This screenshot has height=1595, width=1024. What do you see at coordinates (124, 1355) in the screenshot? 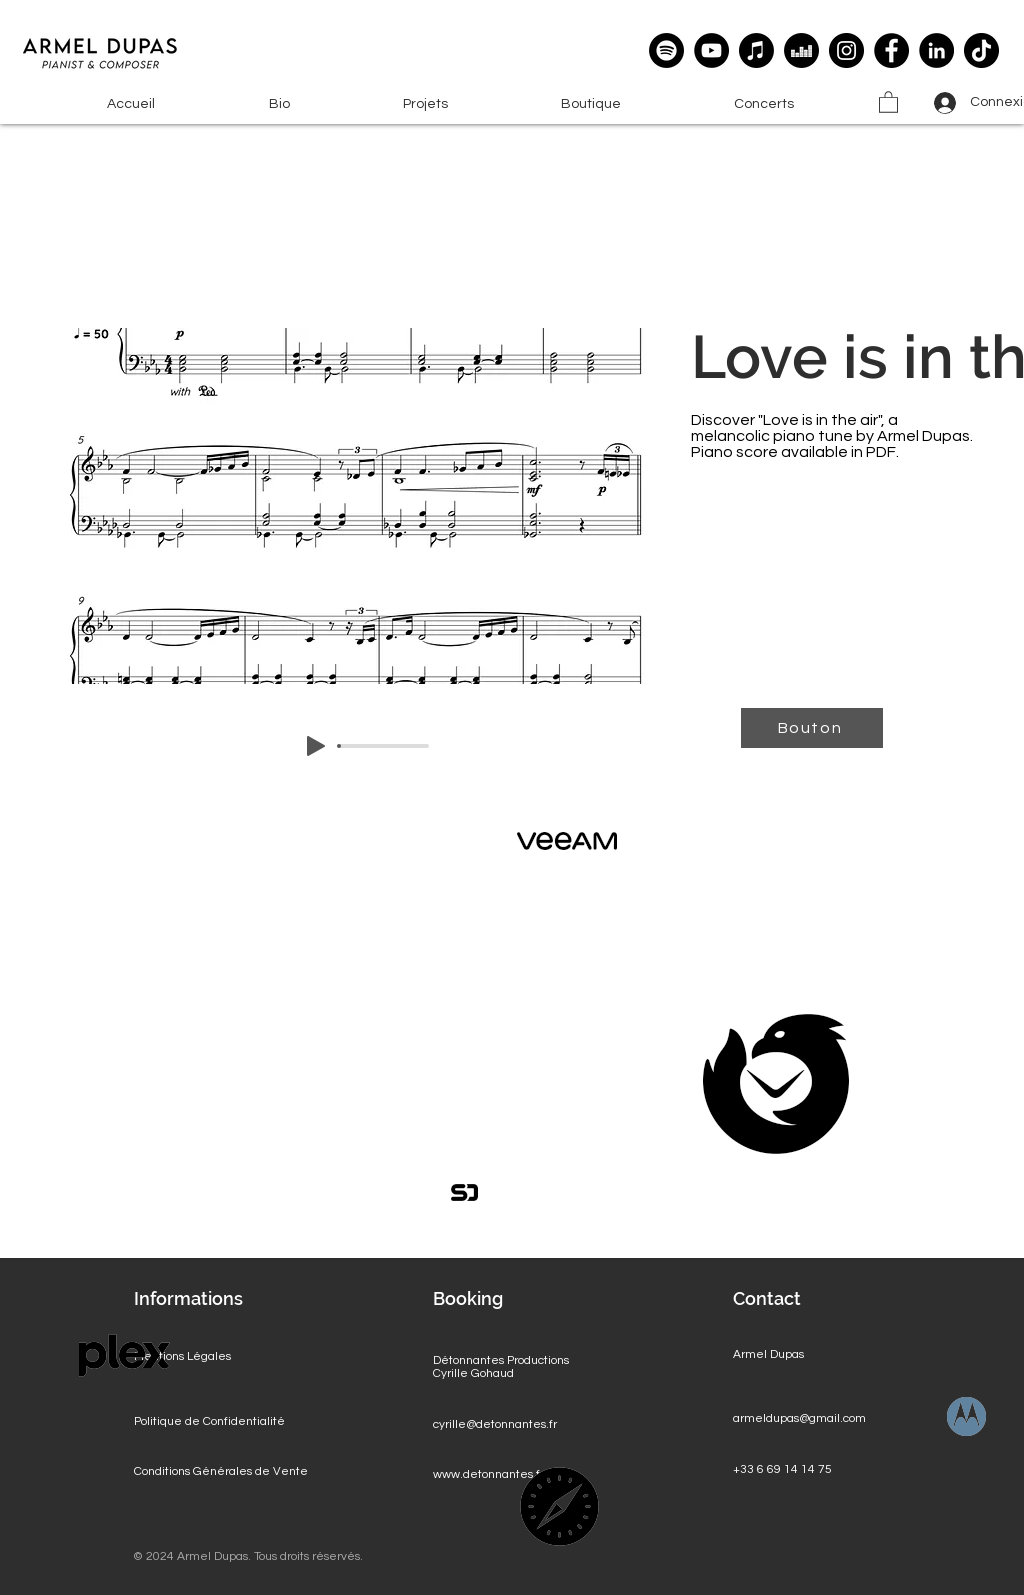
I see `open the Plex media streaming app` at bounding box center [124, 1355].